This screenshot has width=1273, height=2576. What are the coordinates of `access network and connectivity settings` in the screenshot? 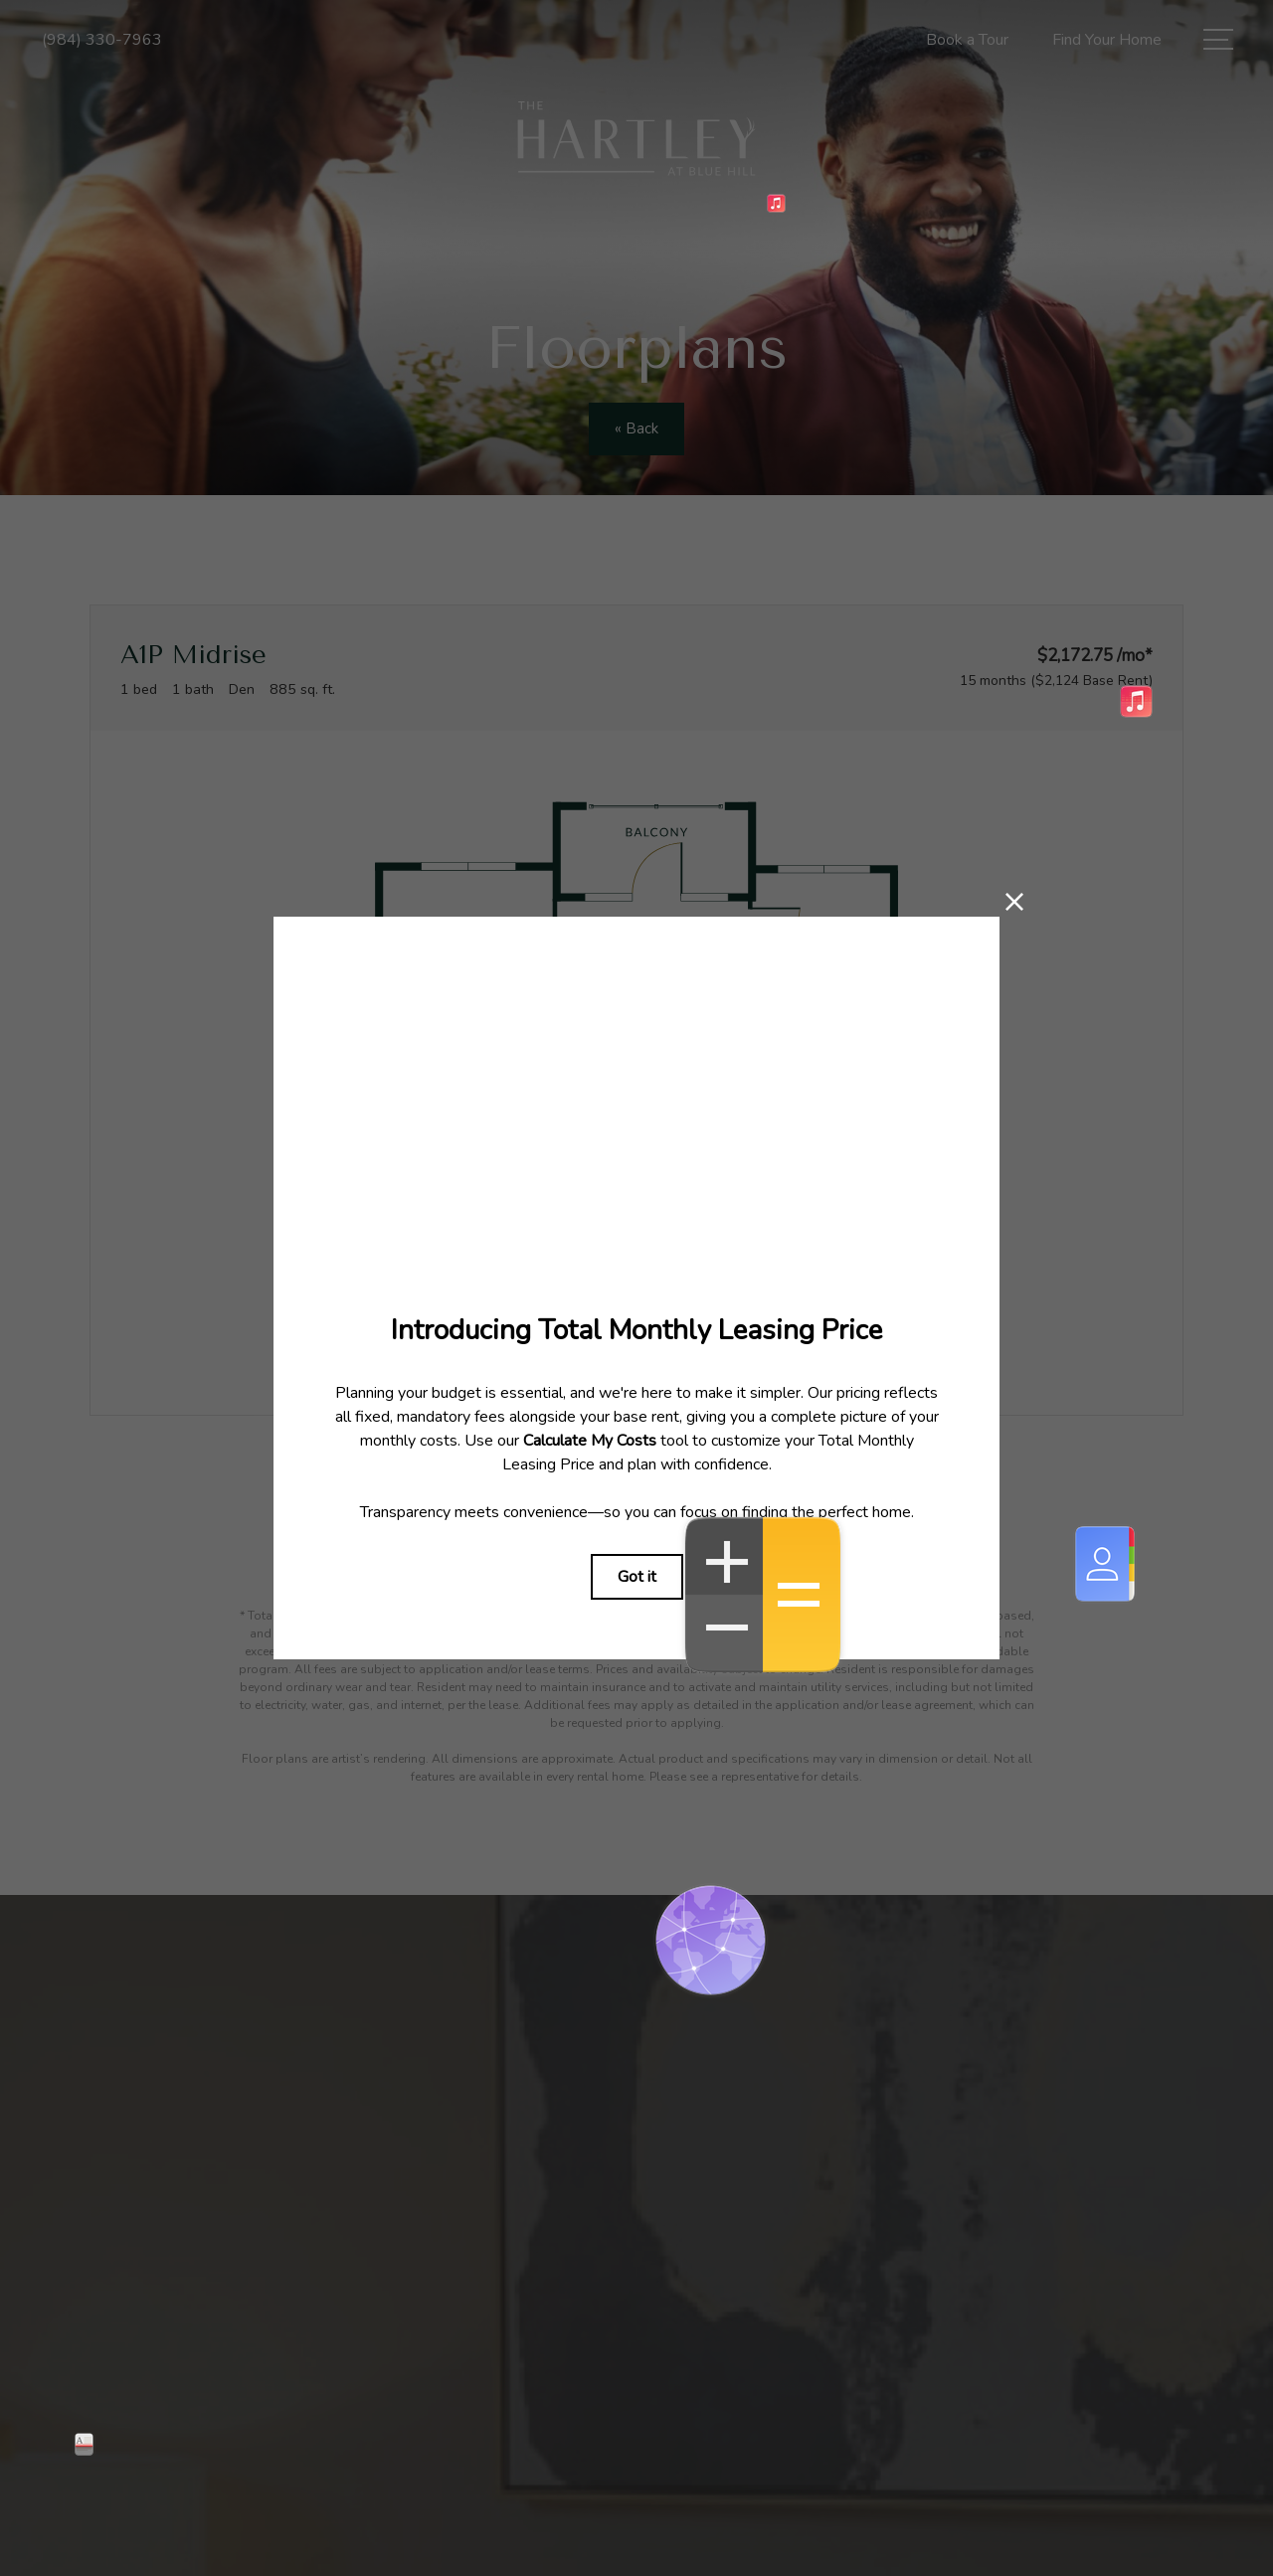 It's located at (710, 1940).